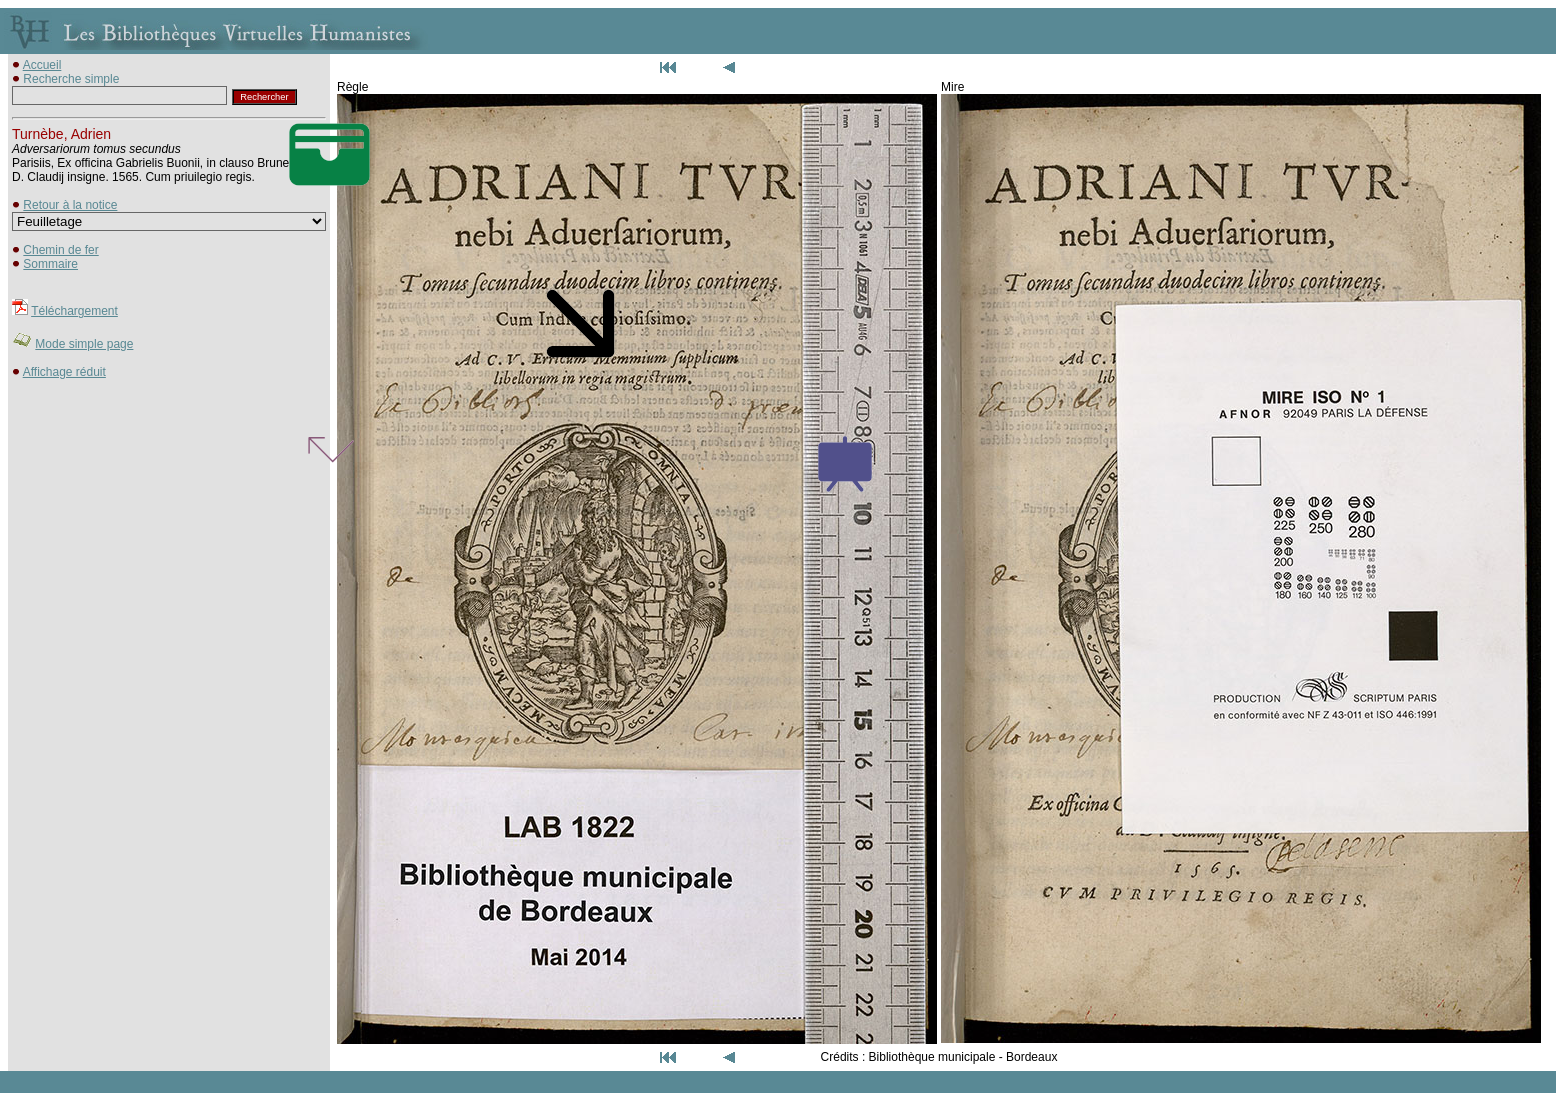  Describe the element at coordinates (331, 448) in the screenshot. I see `go back to previous step` at that location.